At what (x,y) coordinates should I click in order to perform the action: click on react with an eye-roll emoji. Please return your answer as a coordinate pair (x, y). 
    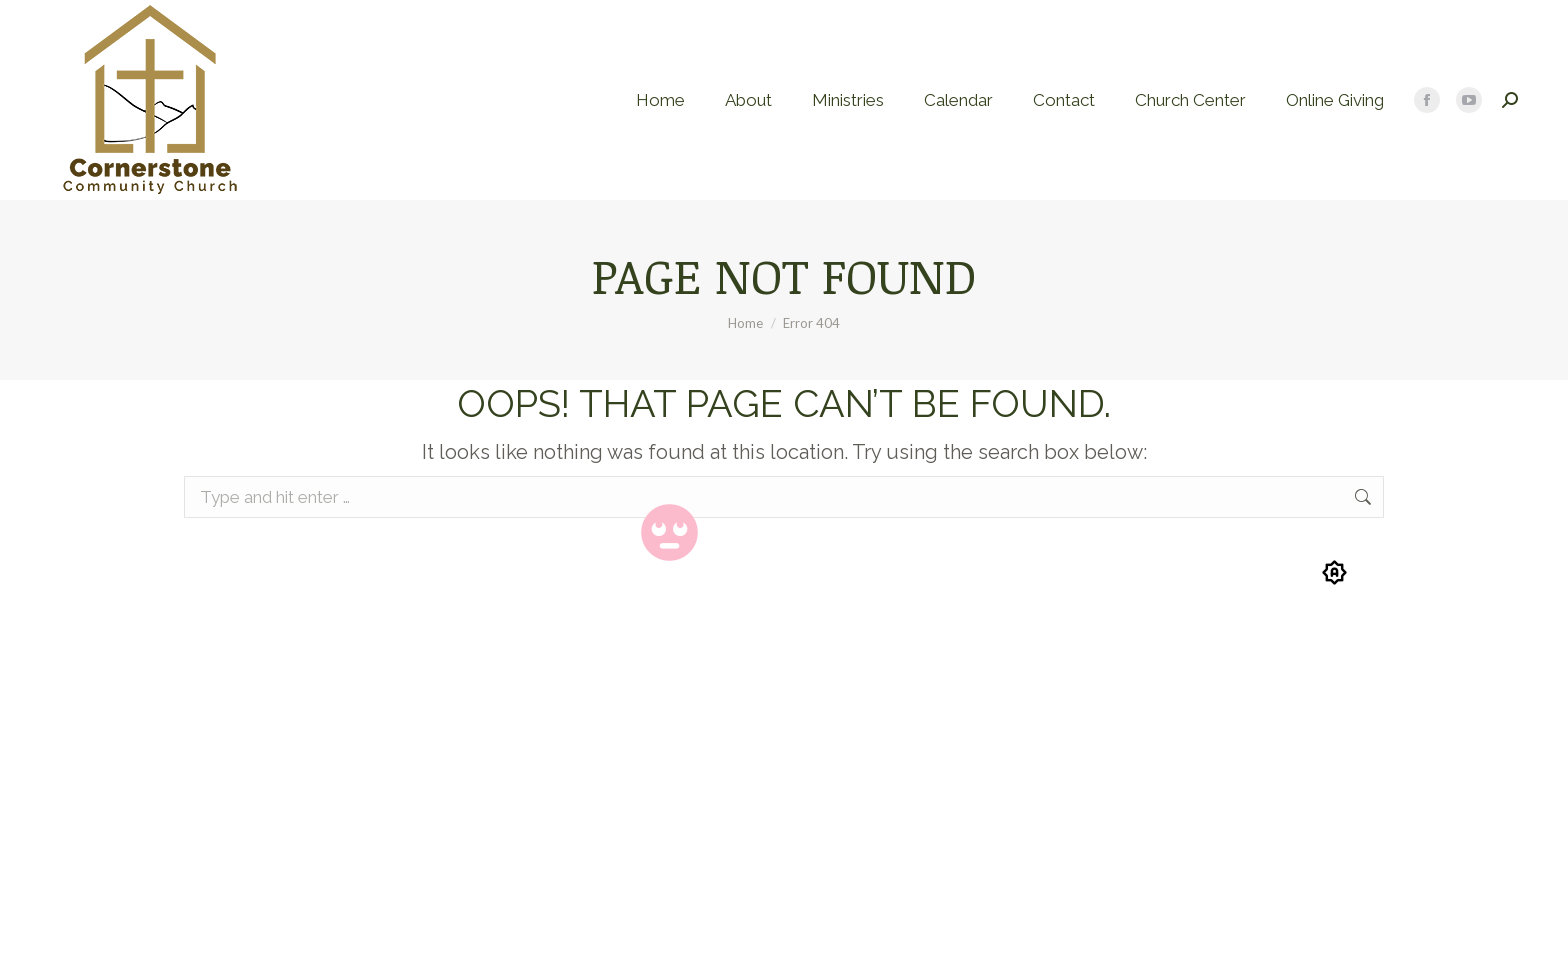
    Looking at the image, I should click on (669, 532).